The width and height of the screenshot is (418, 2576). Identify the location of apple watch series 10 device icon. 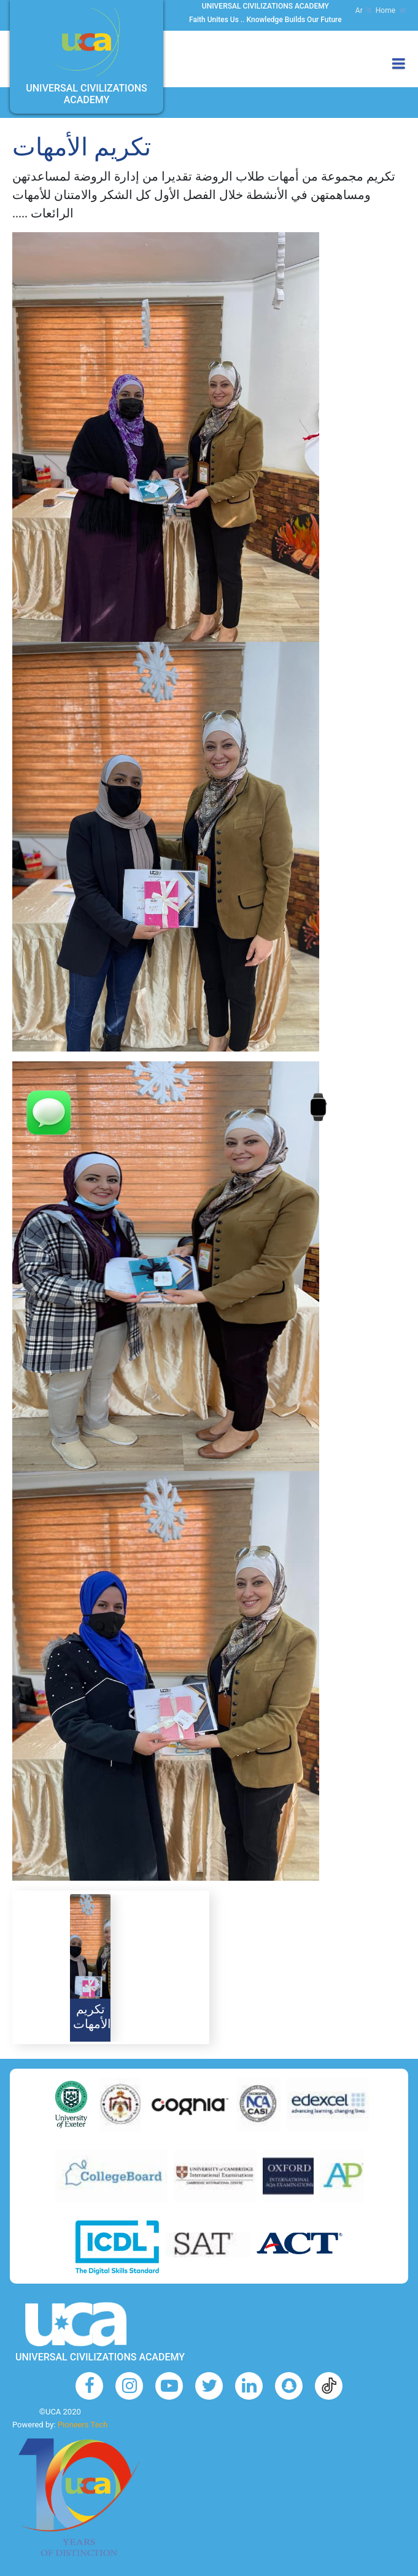
(318, 1107).